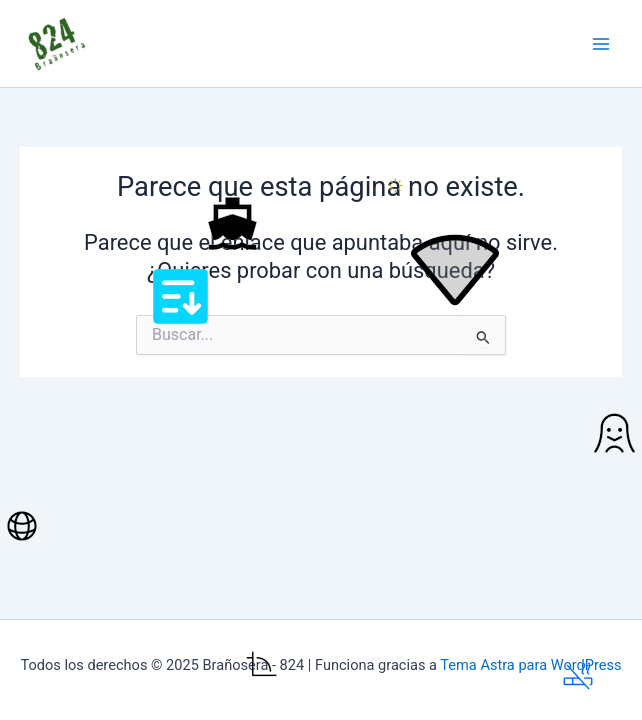 This screenshot has height=720, width=642. Describe the element at coordinates (232, 223) in the screenshot. I see `get directions by ferry or boat` at that location.